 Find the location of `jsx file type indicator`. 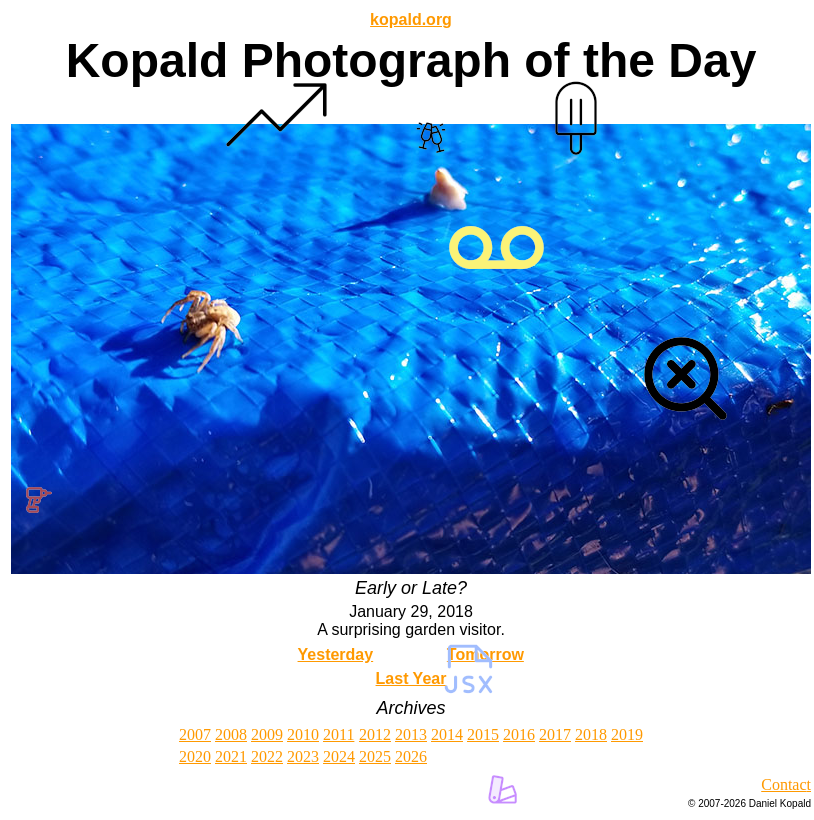

jsx file type indicator is located at coordinates (470, 671).